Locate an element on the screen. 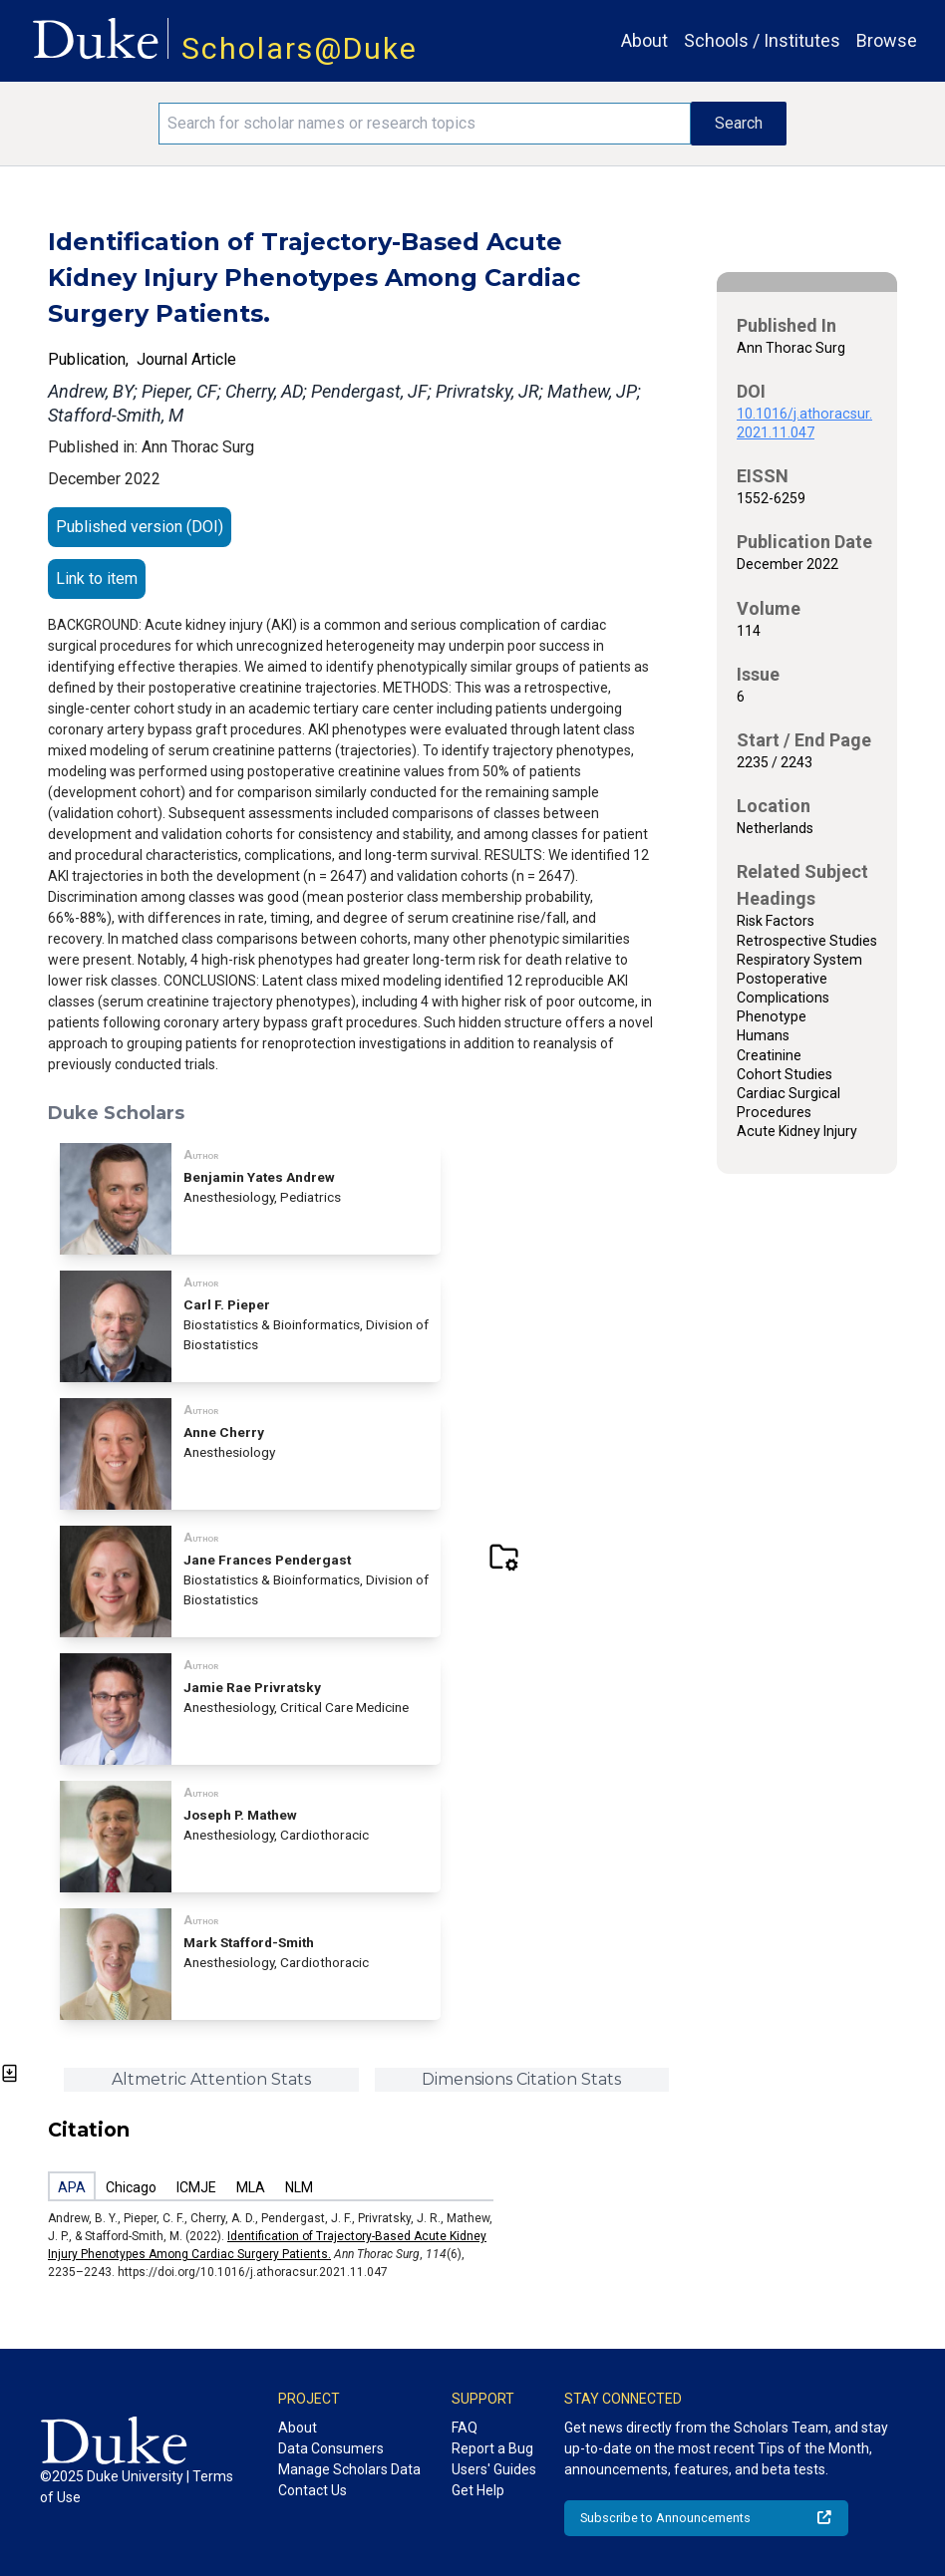  access folder settings is located at coordinates (503, 1557).